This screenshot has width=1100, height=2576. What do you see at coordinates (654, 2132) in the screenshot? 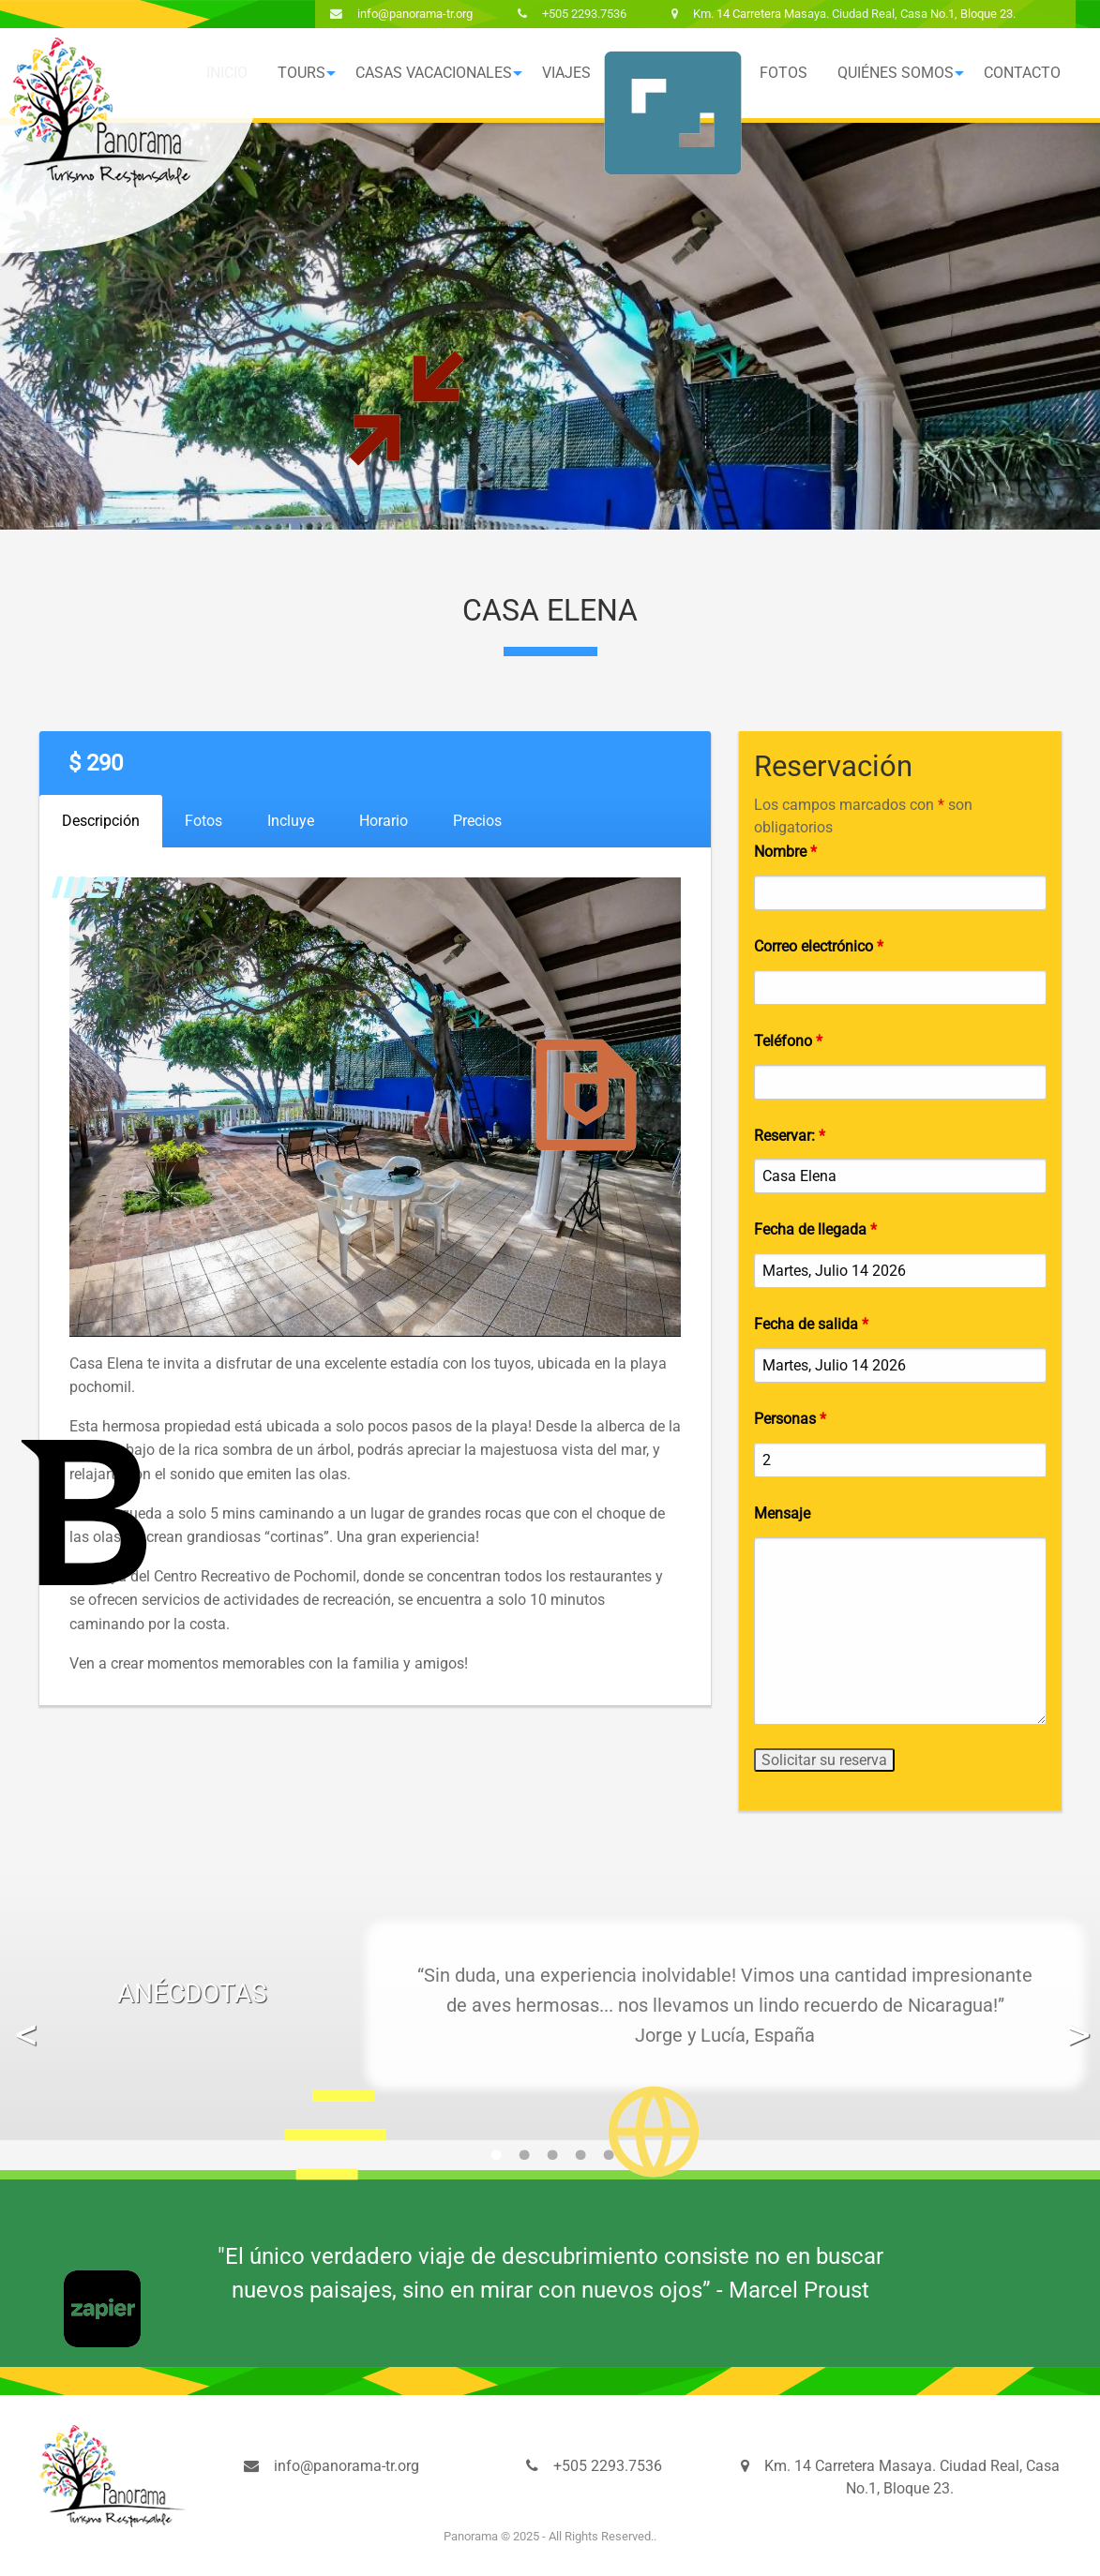
I see `switch to global or international settings` at bounding box center [654, 2132].